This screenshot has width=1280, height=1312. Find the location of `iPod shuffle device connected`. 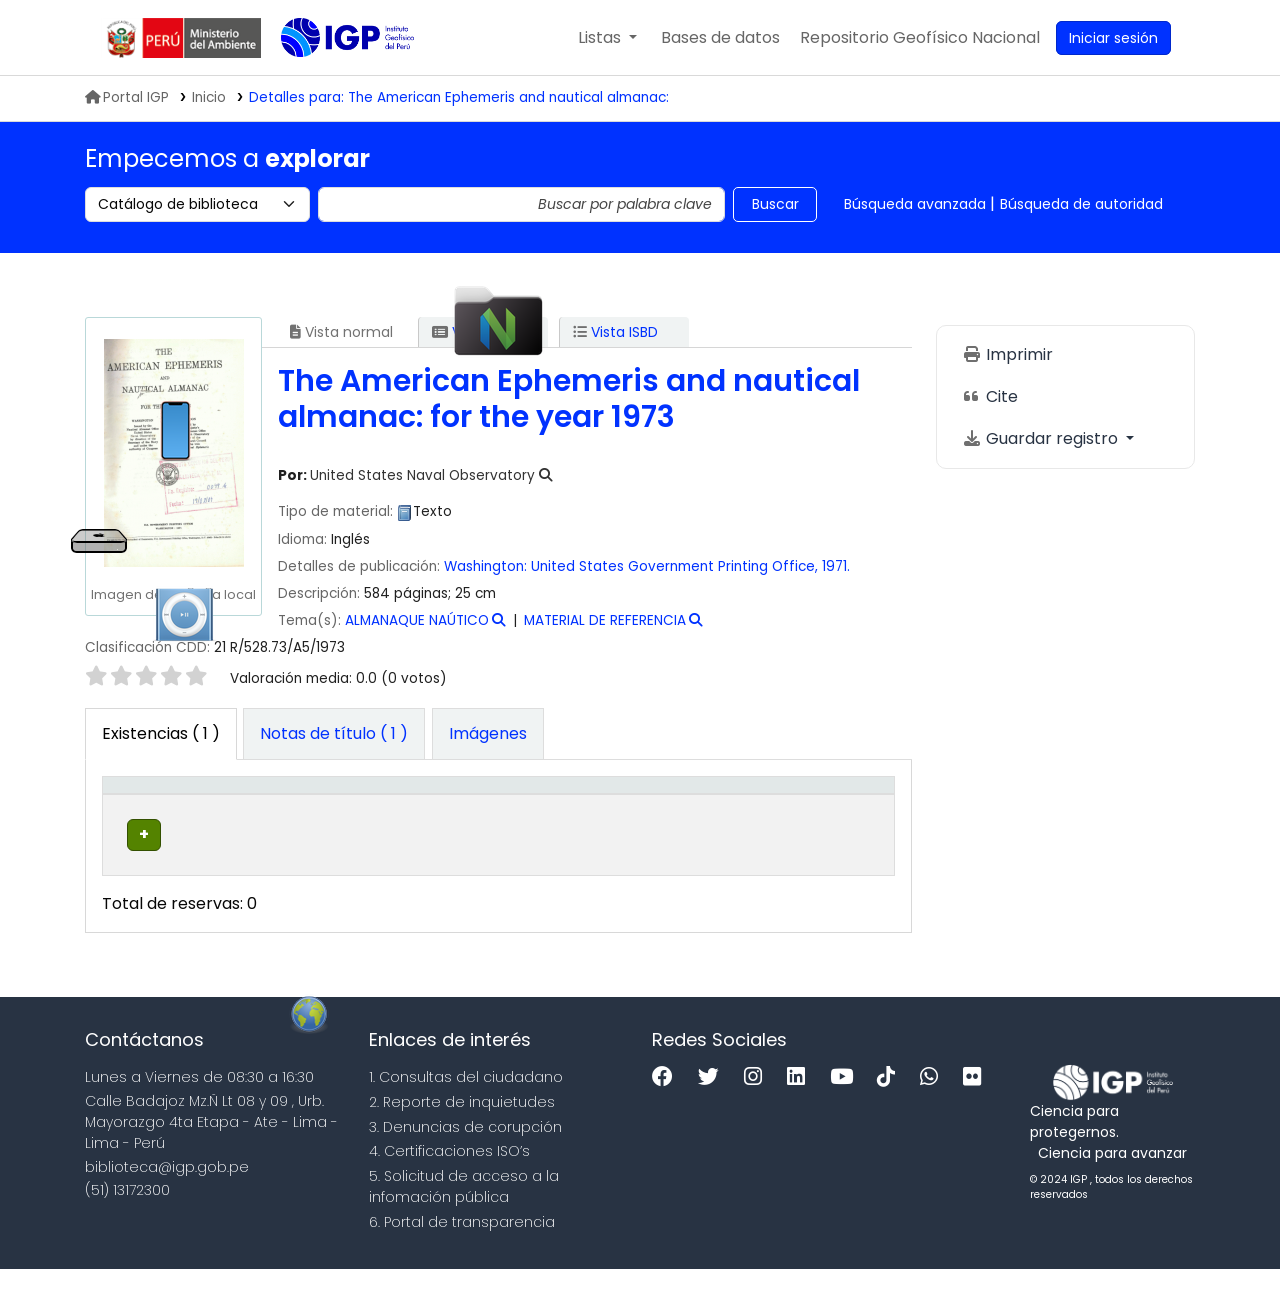

iPod shuffle device connected is located at coordinates (184, 614).